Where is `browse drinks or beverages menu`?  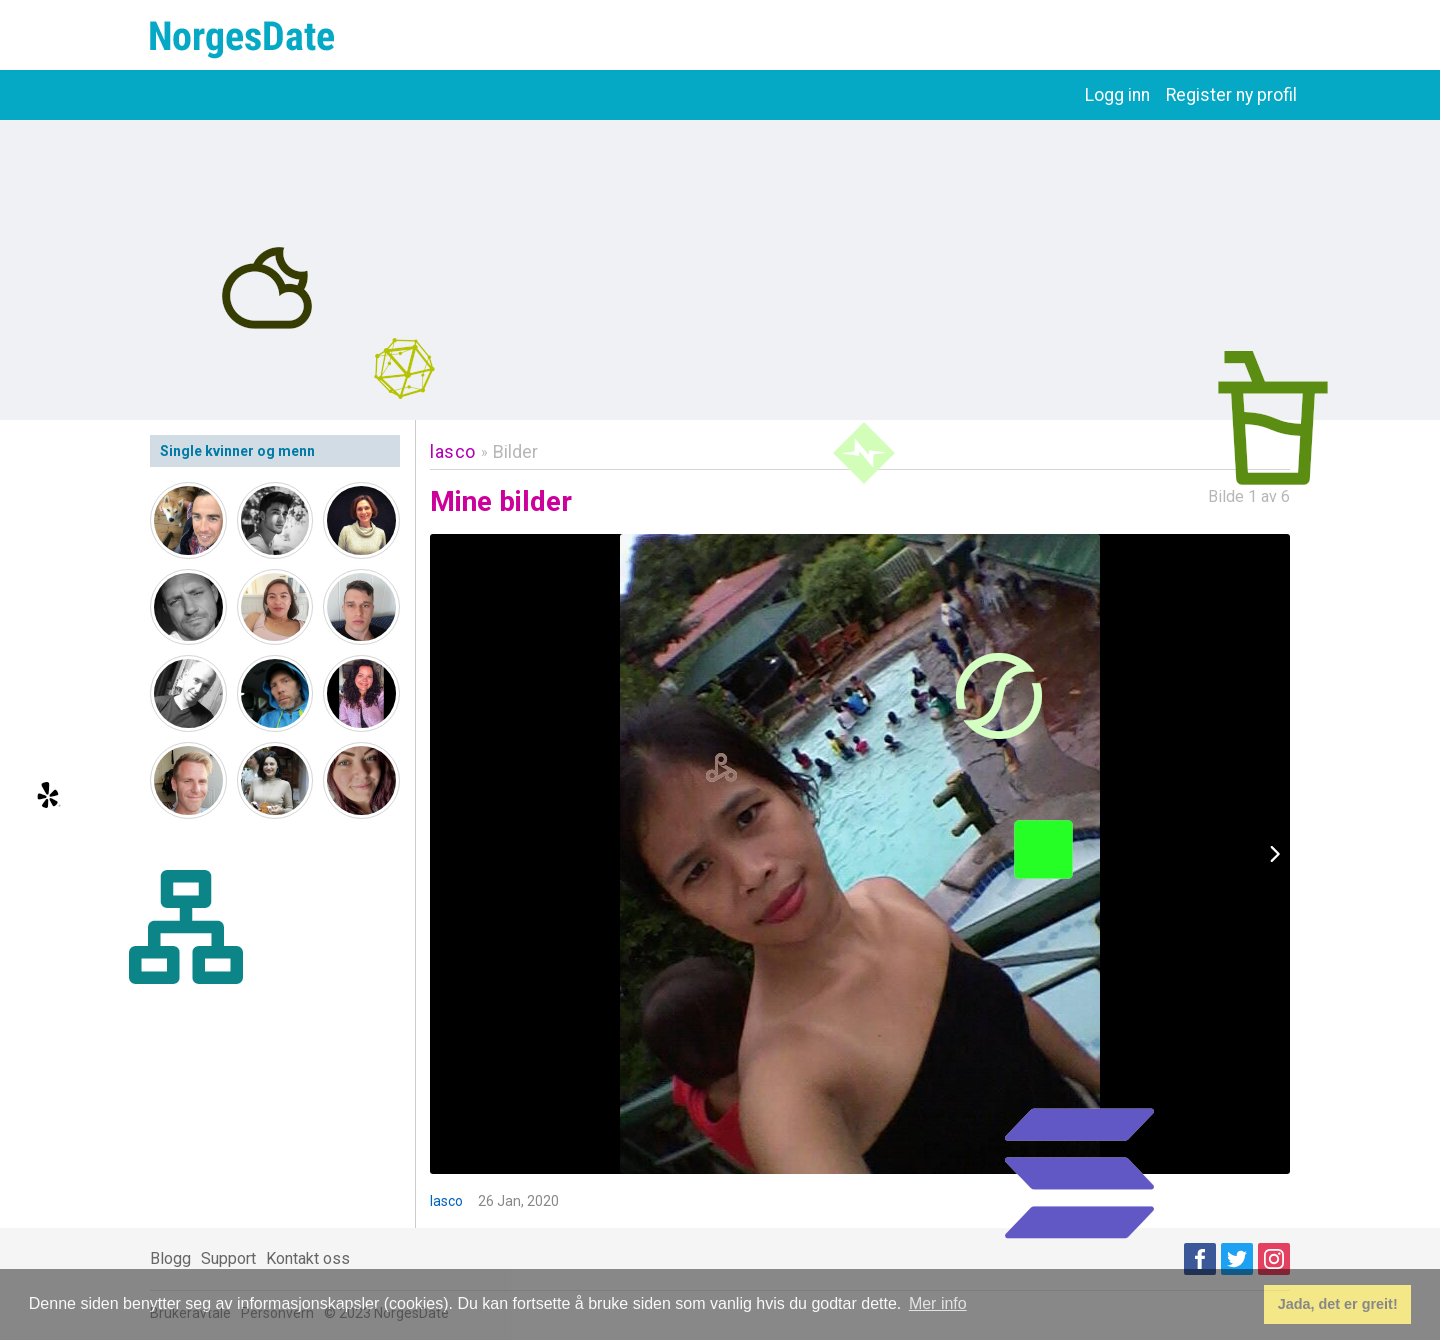 browse drinks or beverages menu is located at coordinates (1273, 424).